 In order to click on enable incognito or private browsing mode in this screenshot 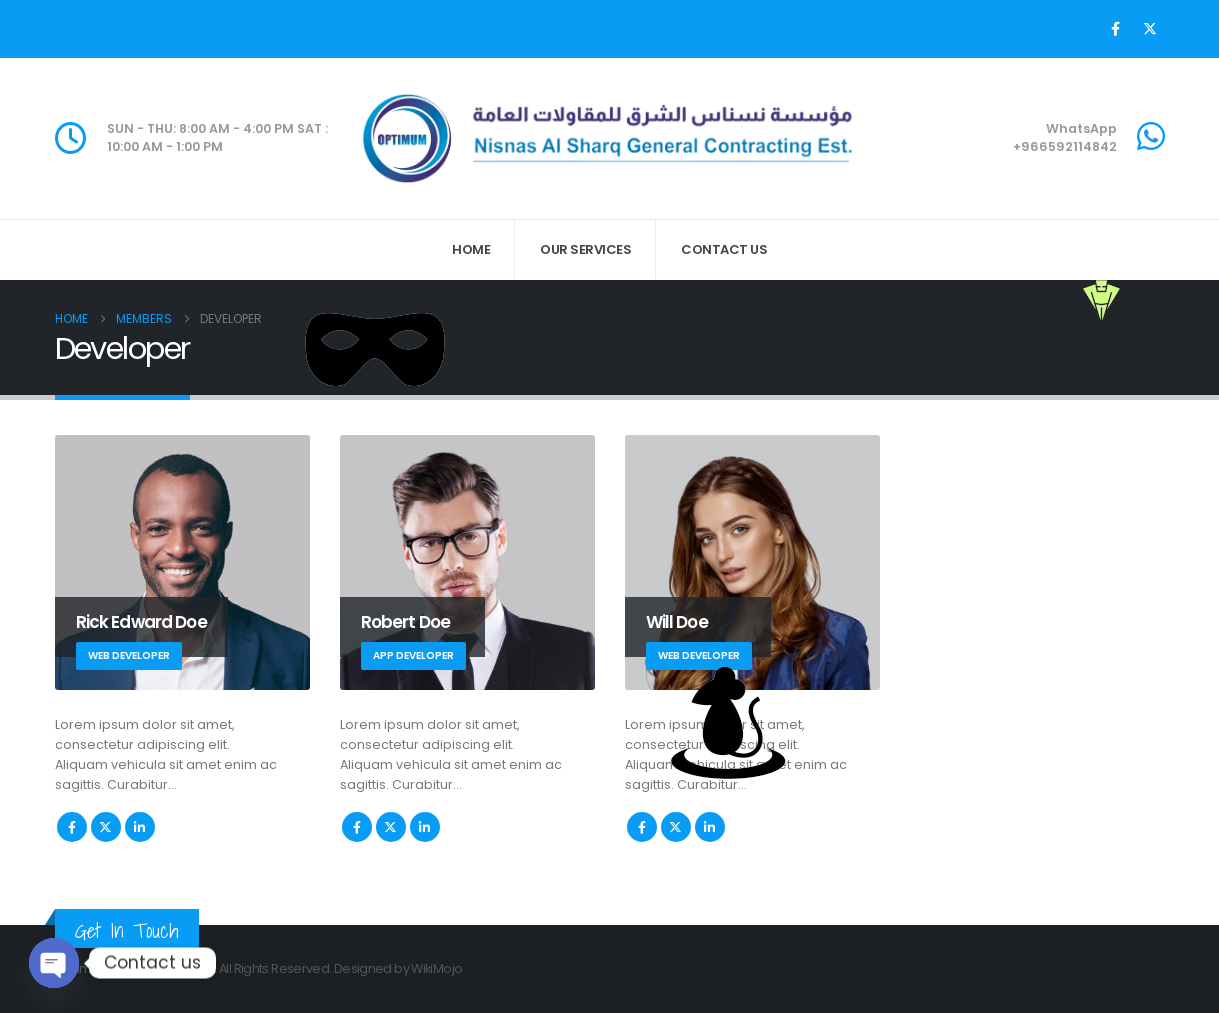, I will do `click(375, 352)`.